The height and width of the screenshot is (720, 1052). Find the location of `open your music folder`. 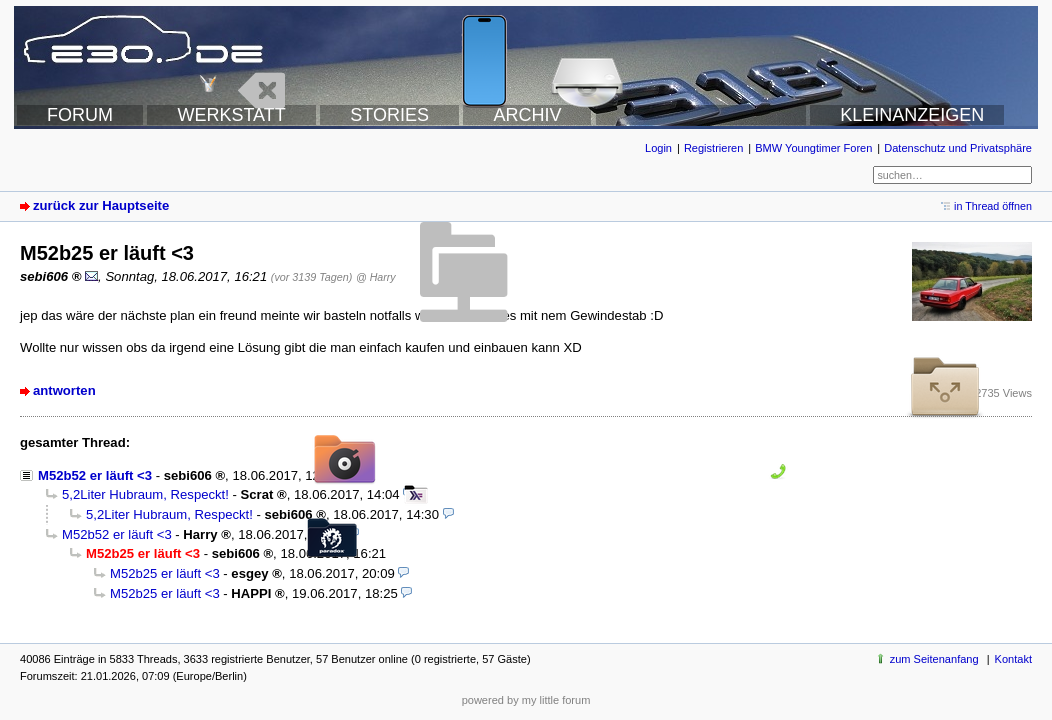

open your music folder is located at coordinates (344, 460).